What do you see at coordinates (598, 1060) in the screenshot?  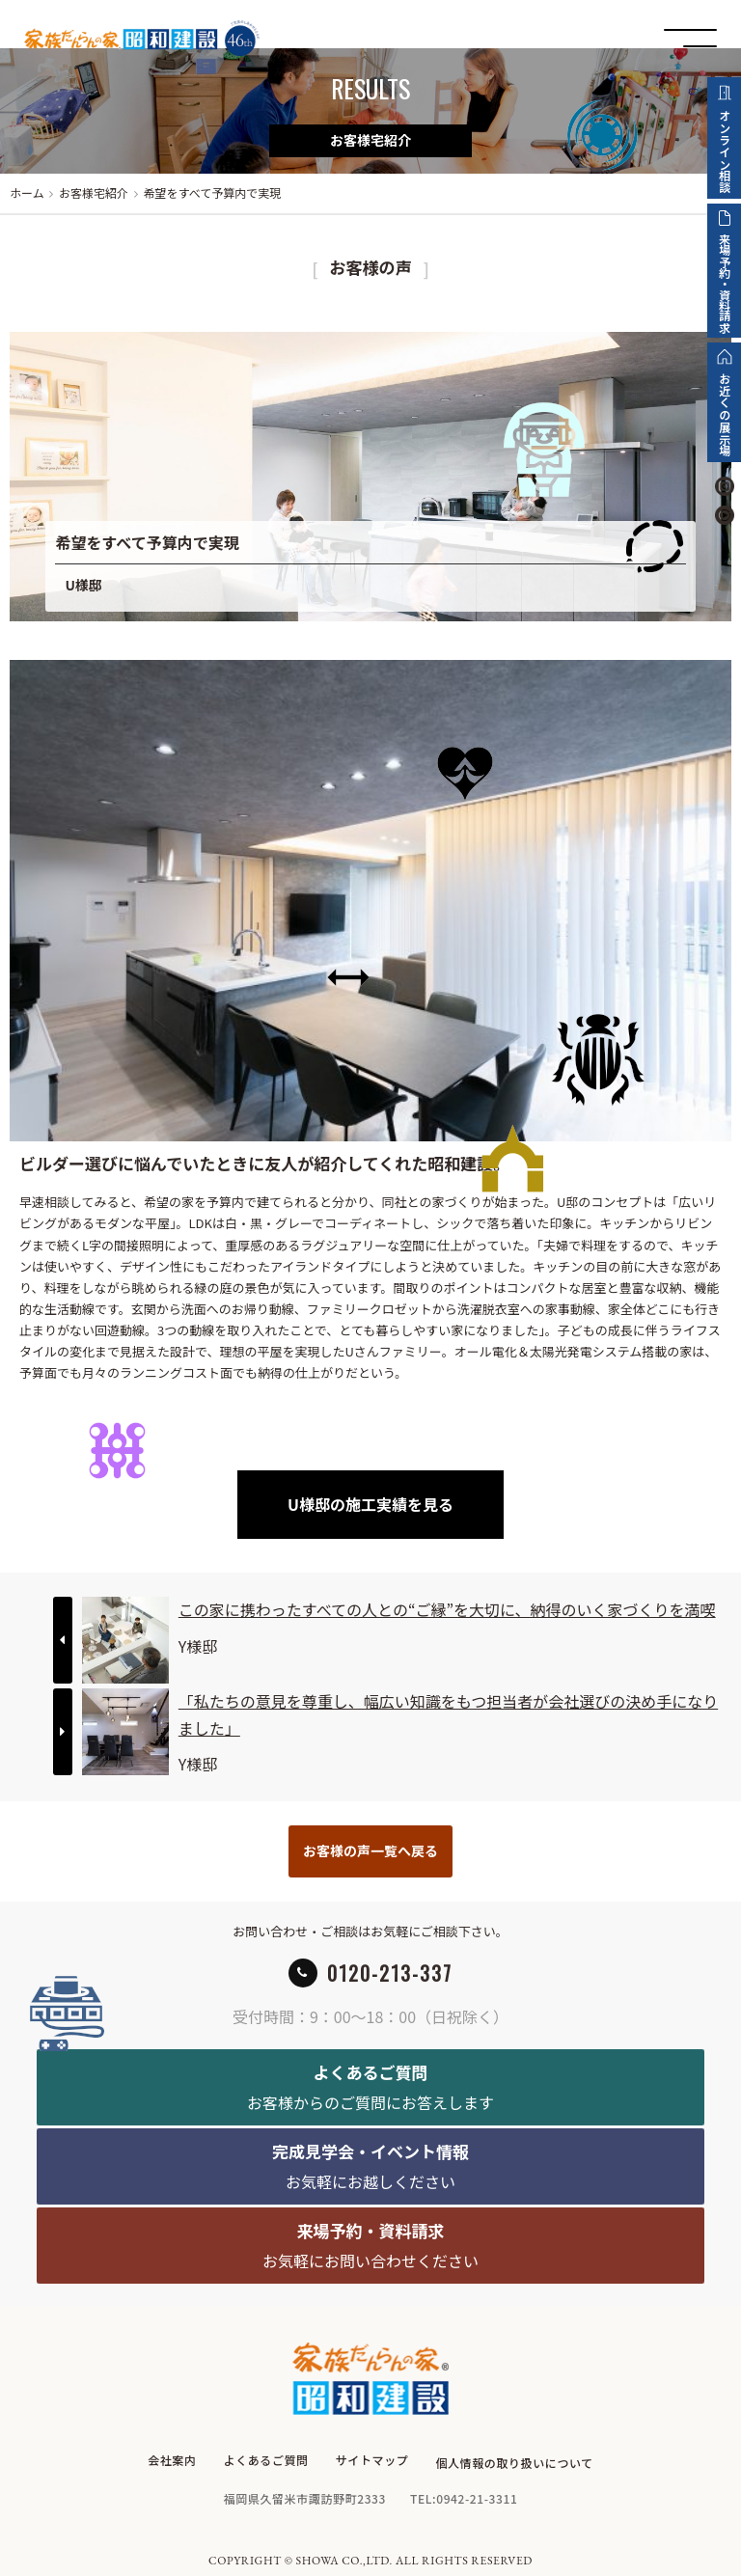 I see `egyptian or ancient history themed game element` at bounding box center [598, 1060].